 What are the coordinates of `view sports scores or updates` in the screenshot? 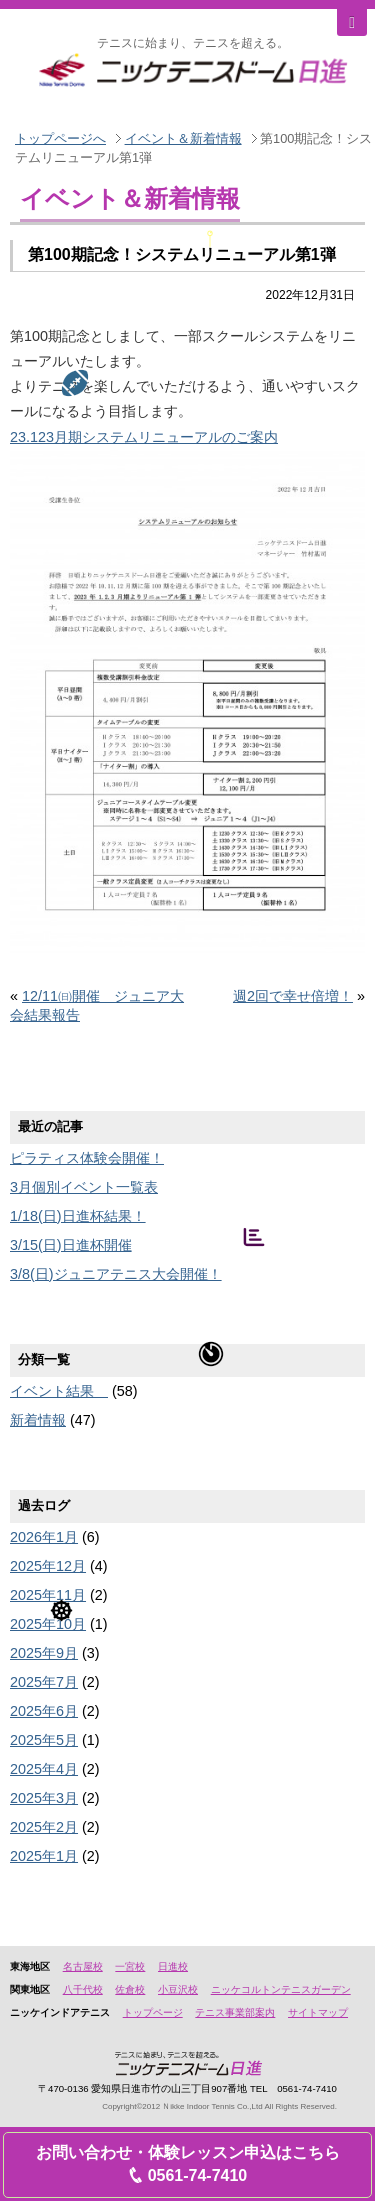 It's located at (75, 383).